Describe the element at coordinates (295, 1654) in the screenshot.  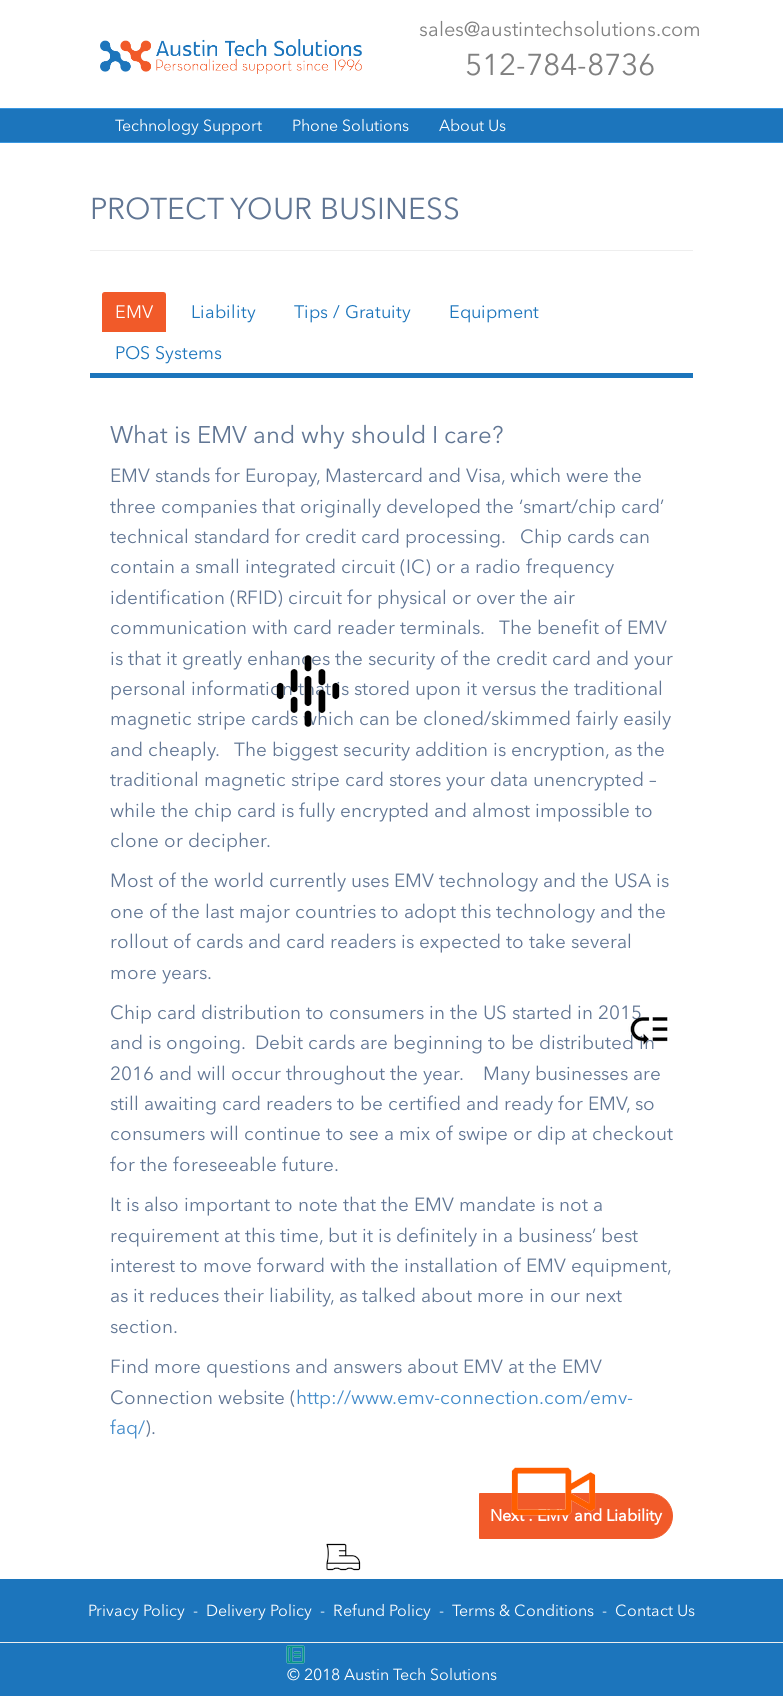
I see `open notes or notebook` at that location.